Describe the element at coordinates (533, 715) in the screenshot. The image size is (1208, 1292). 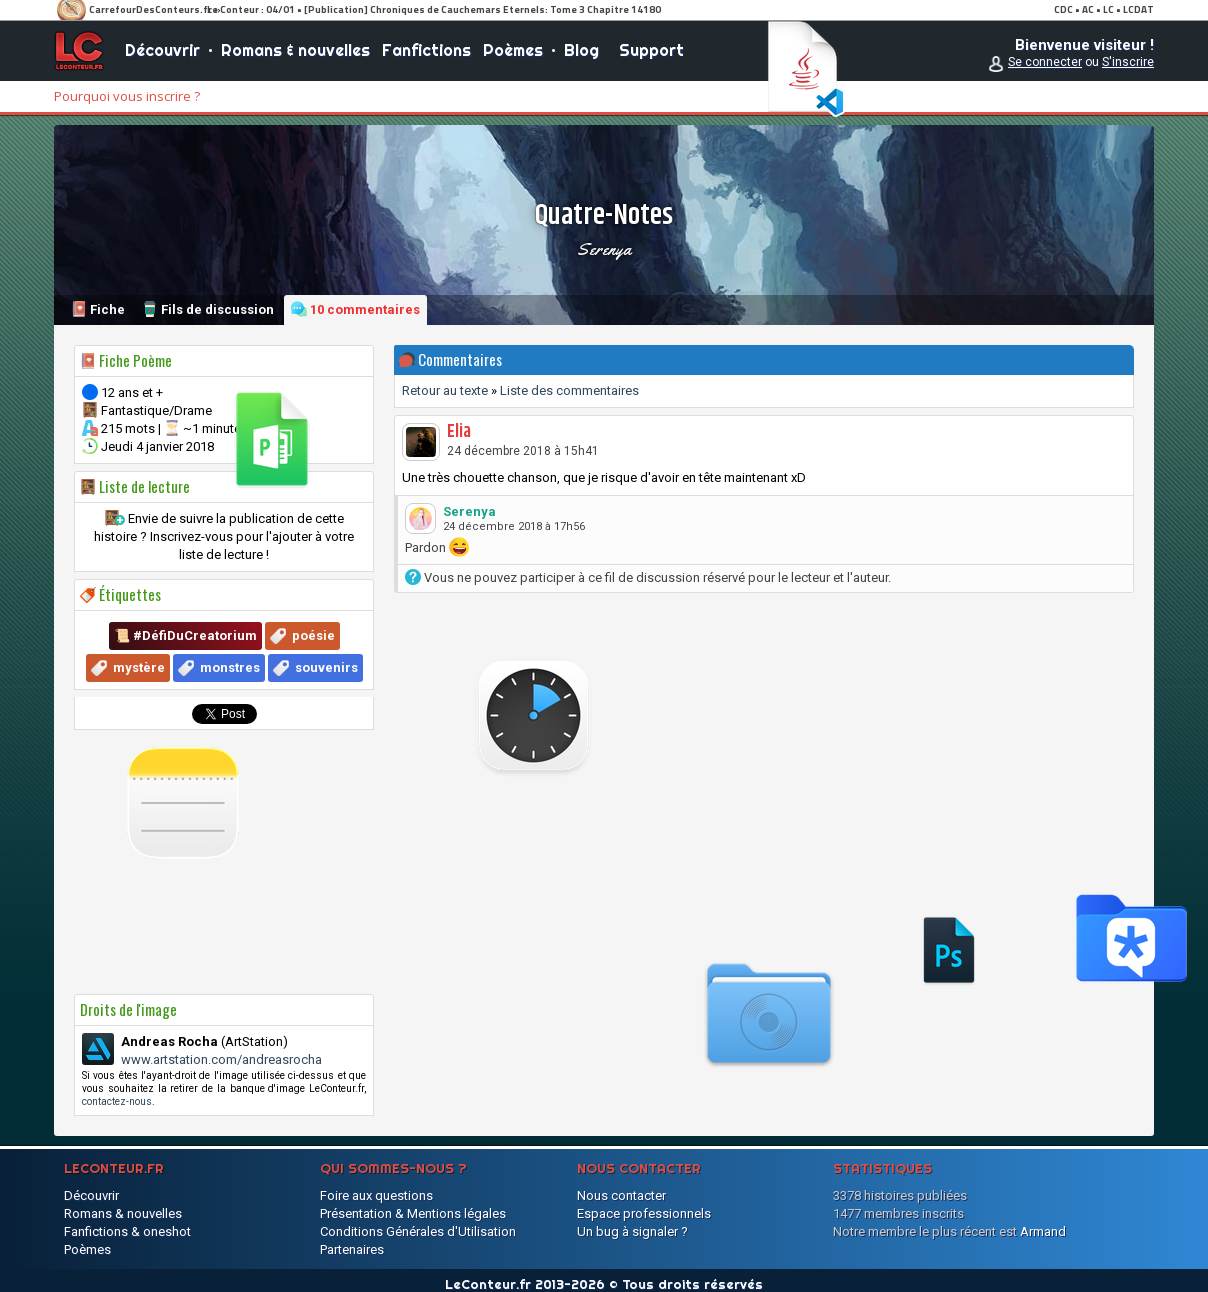
I see `open safe eyes app for screen break reminders` at that location.